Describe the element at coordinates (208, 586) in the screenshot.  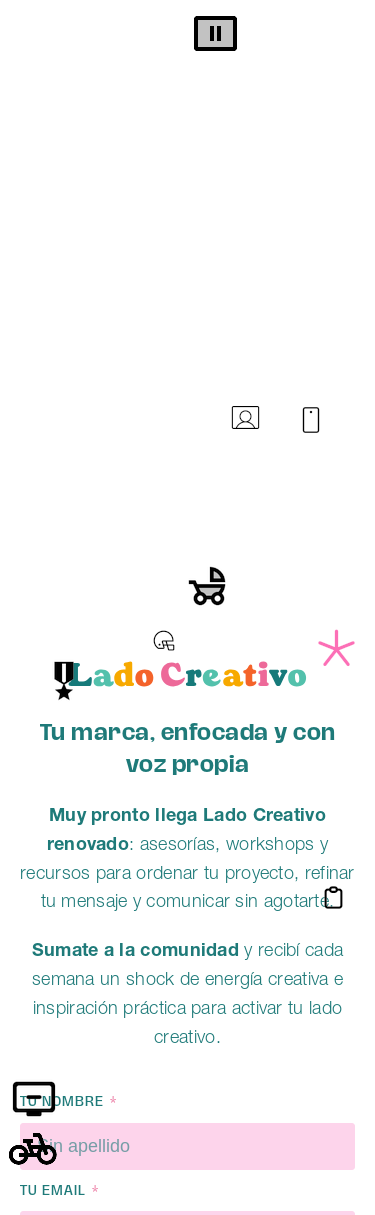
I see `indicates child-friendly or family-friendly location` at that location.